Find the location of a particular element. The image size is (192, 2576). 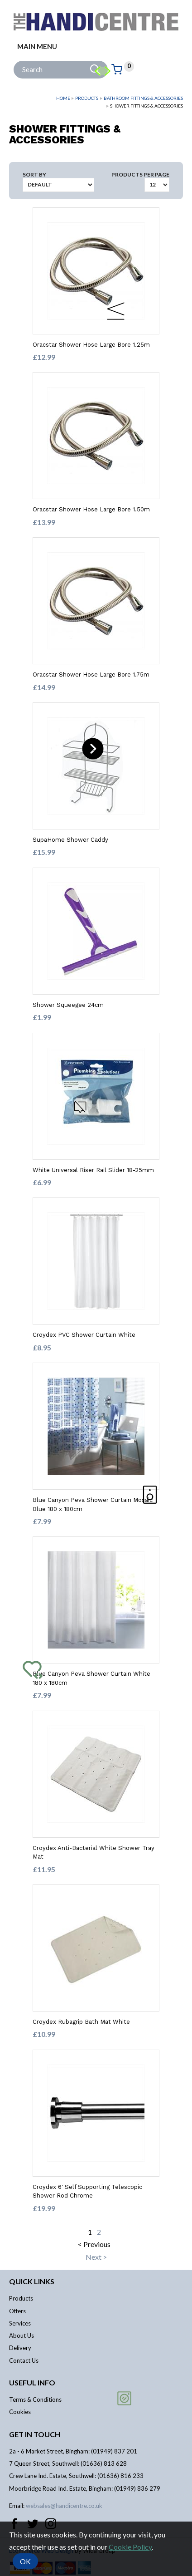

mute or disable chat notifications is located at coordinates (80, 1107).